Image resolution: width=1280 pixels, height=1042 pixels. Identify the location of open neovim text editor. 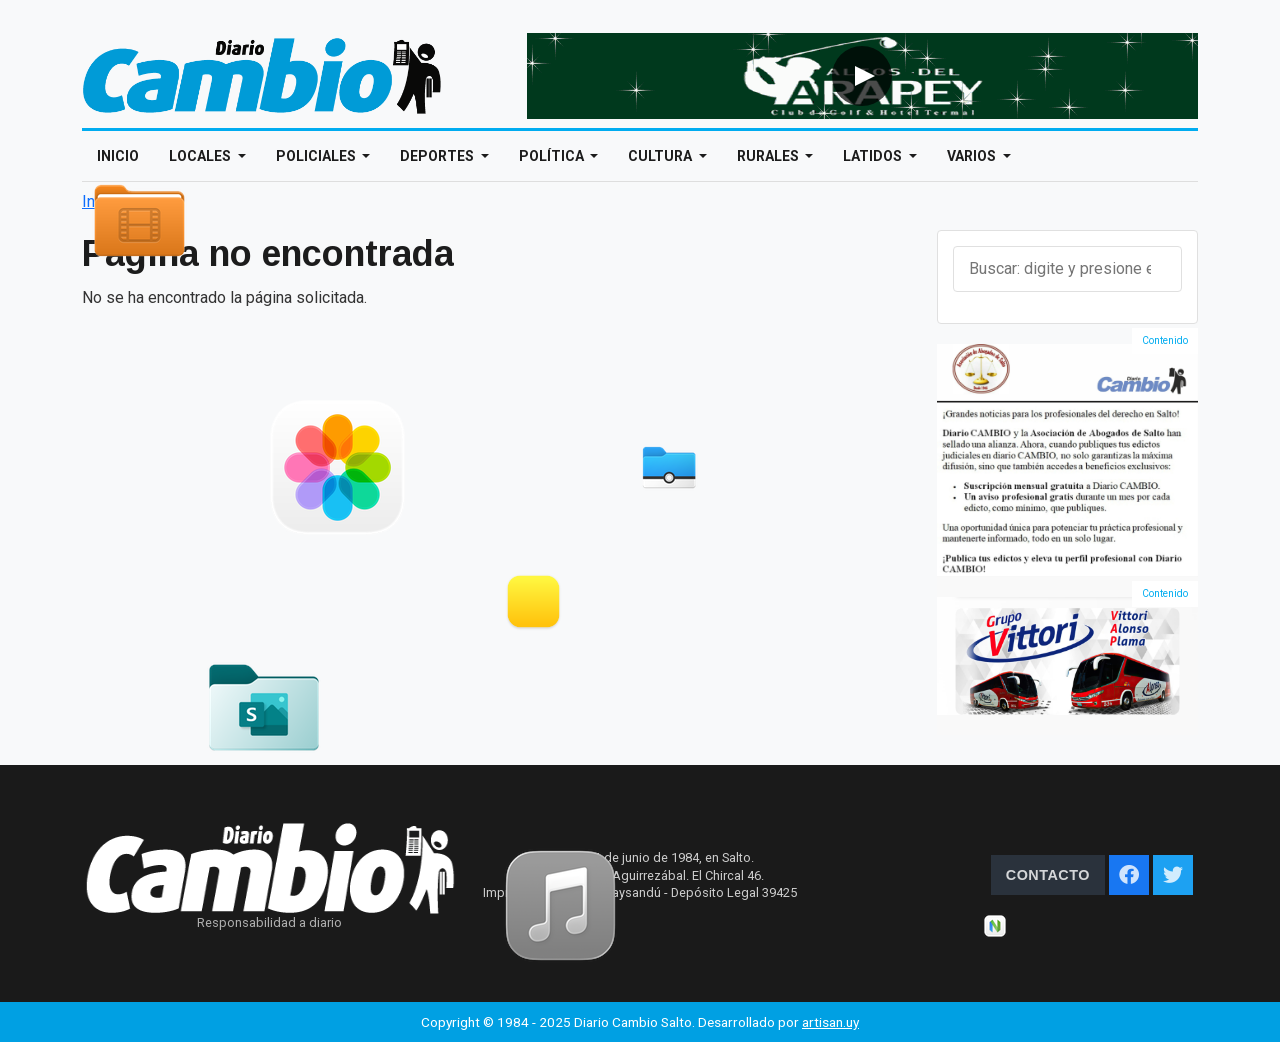
(995, 926).